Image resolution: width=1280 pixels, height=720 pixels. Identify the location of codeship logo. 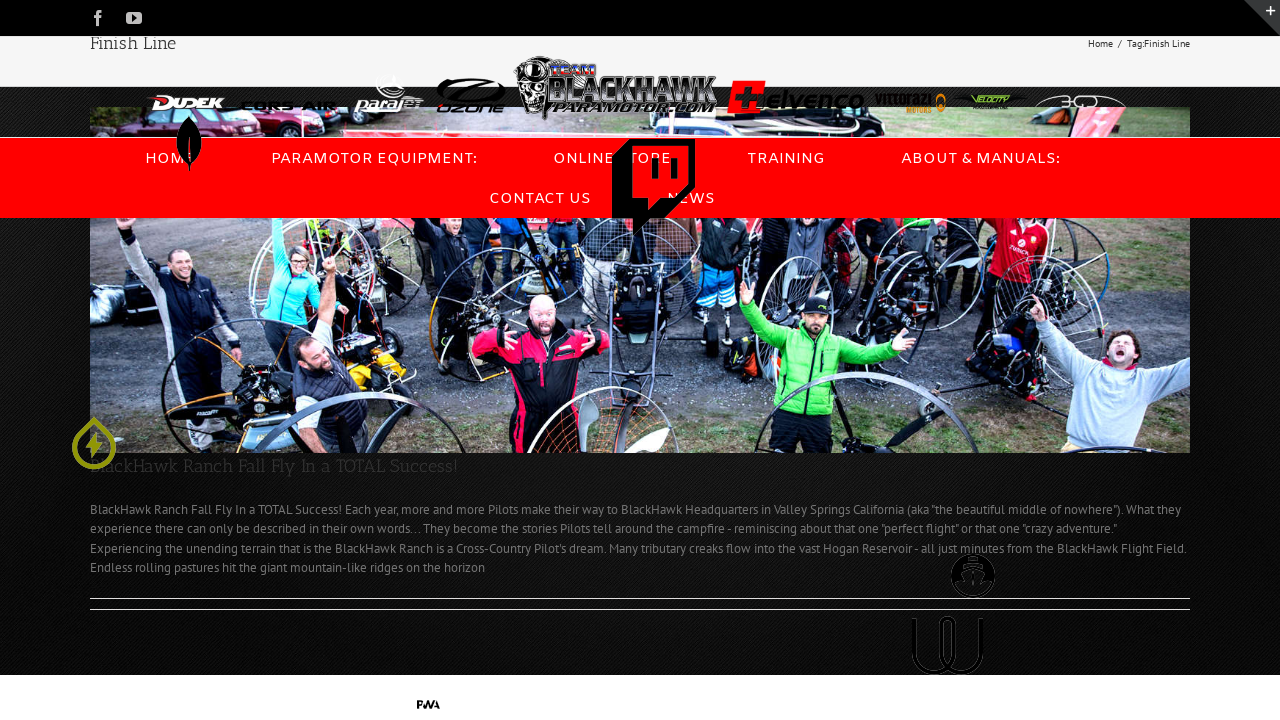
(973, 576).